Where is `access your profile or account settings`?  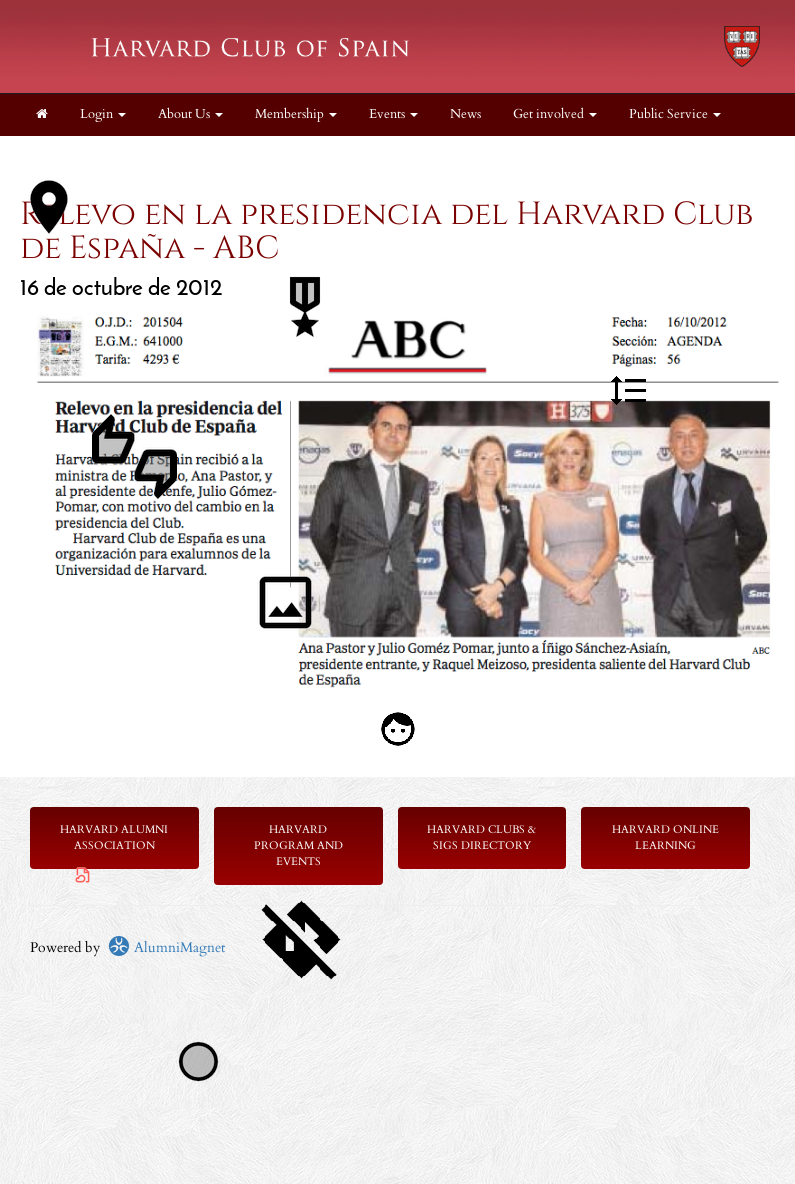
access your profile or account settings is located at coordinates (398, 729).